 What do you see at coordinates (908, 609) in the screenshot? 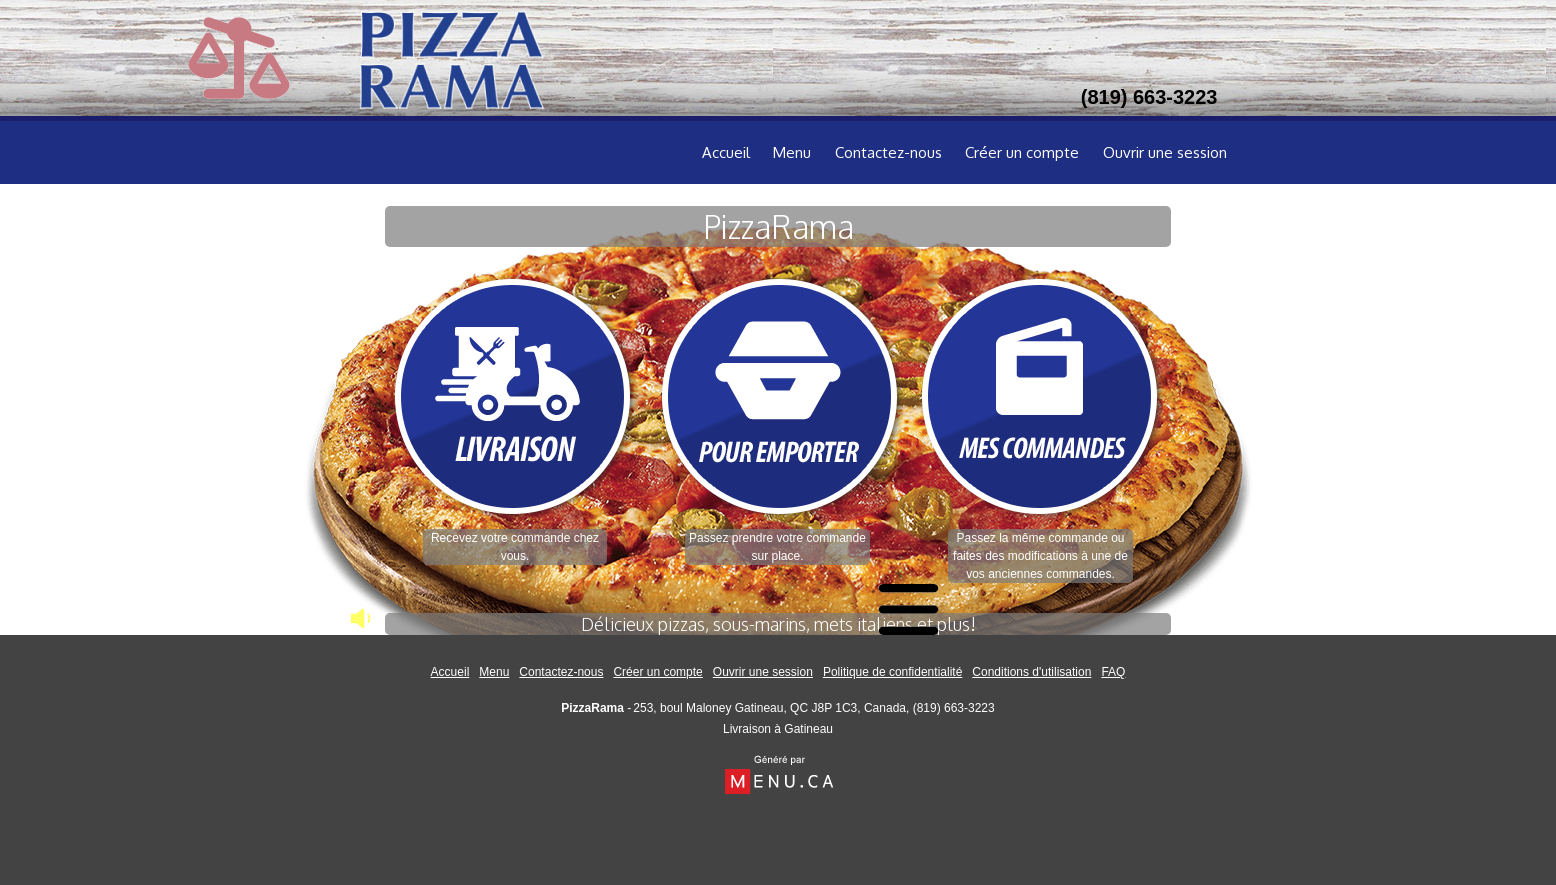
I see `open navigation menu` at bounding box center [908, 609].